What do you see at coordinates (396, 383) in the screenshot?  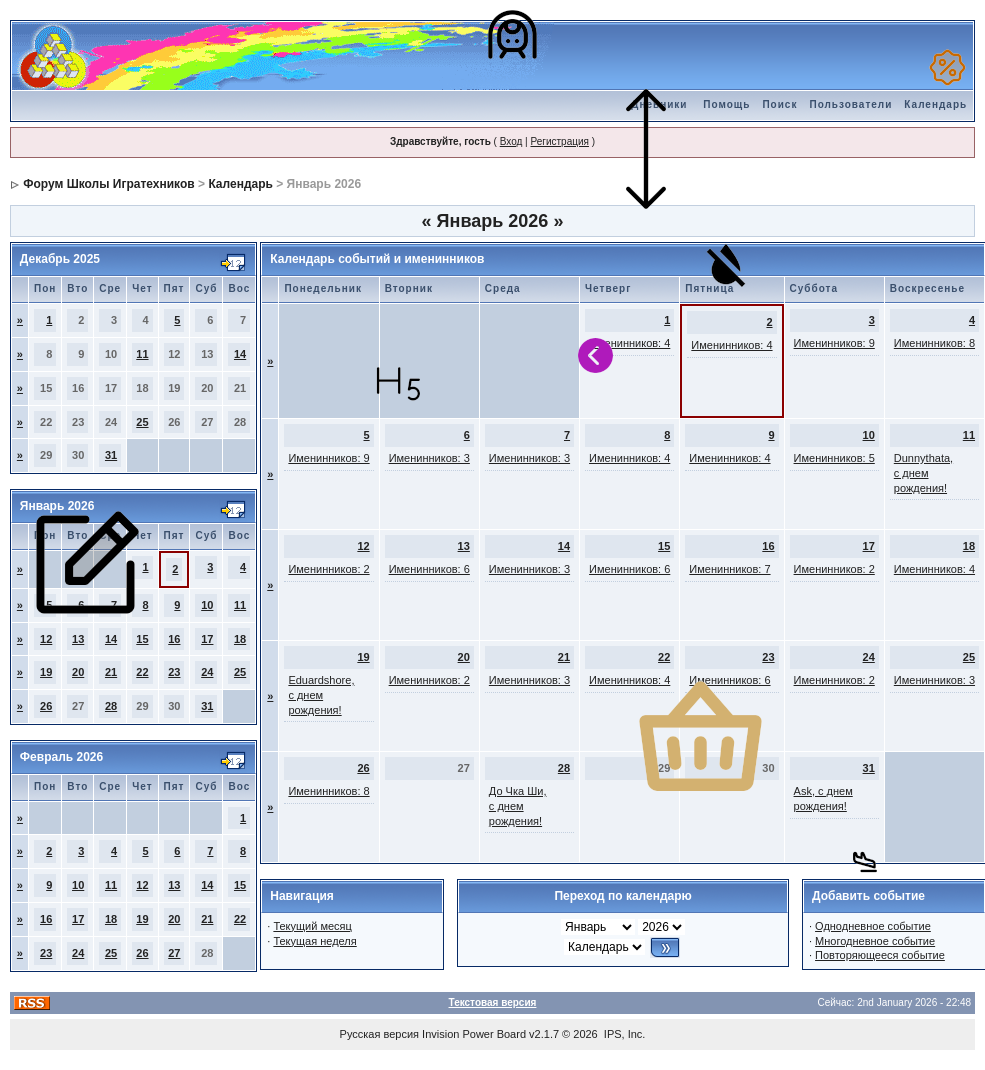 I see `format text as heading level 5` at bounding box center [396, 383].